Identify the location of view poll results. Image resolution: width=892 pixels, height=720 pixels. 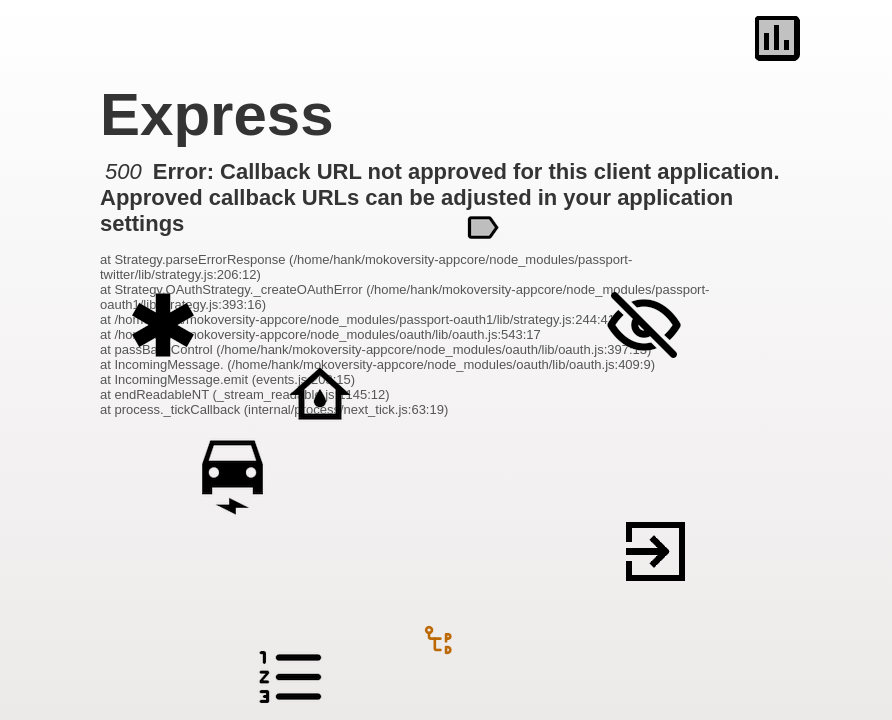
(777, 38).